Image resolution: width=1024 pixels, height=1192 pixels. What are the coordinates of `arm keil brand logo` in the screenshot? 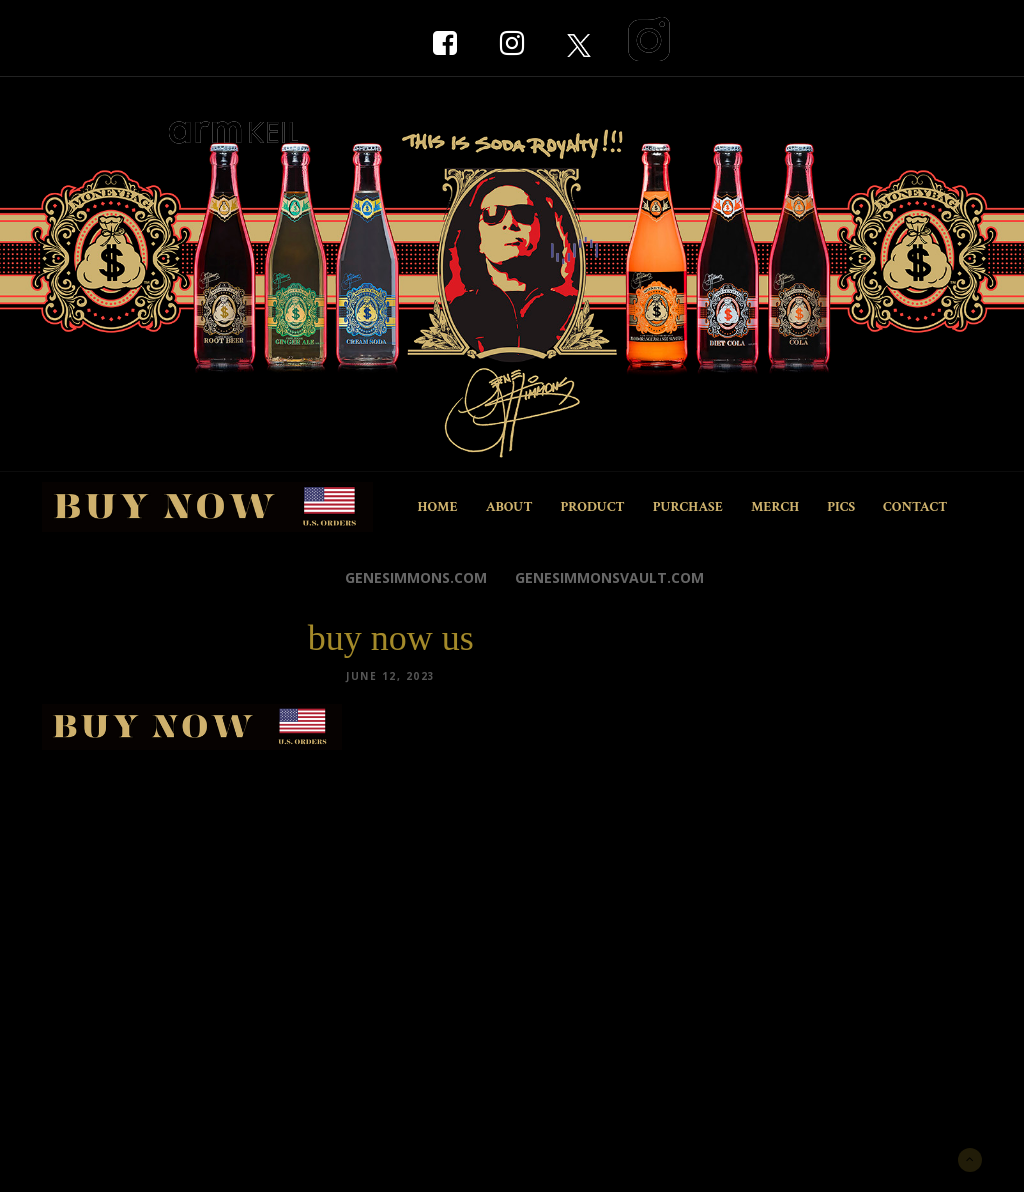 It's located at (233, 132).